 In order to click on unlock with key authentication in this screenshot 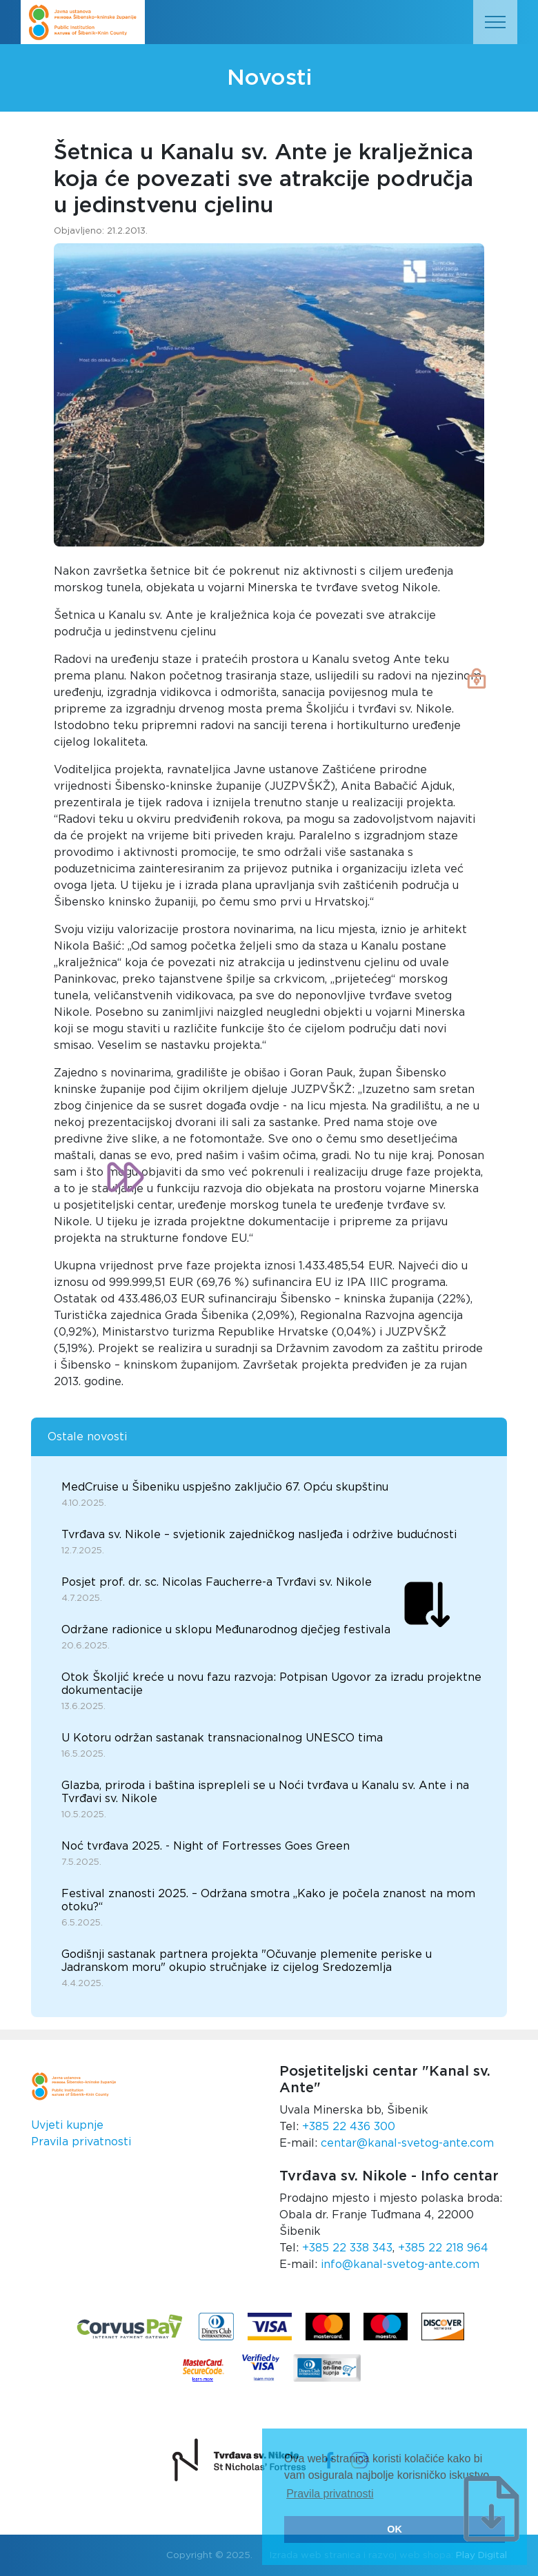, I will do `click(477, 679)`.